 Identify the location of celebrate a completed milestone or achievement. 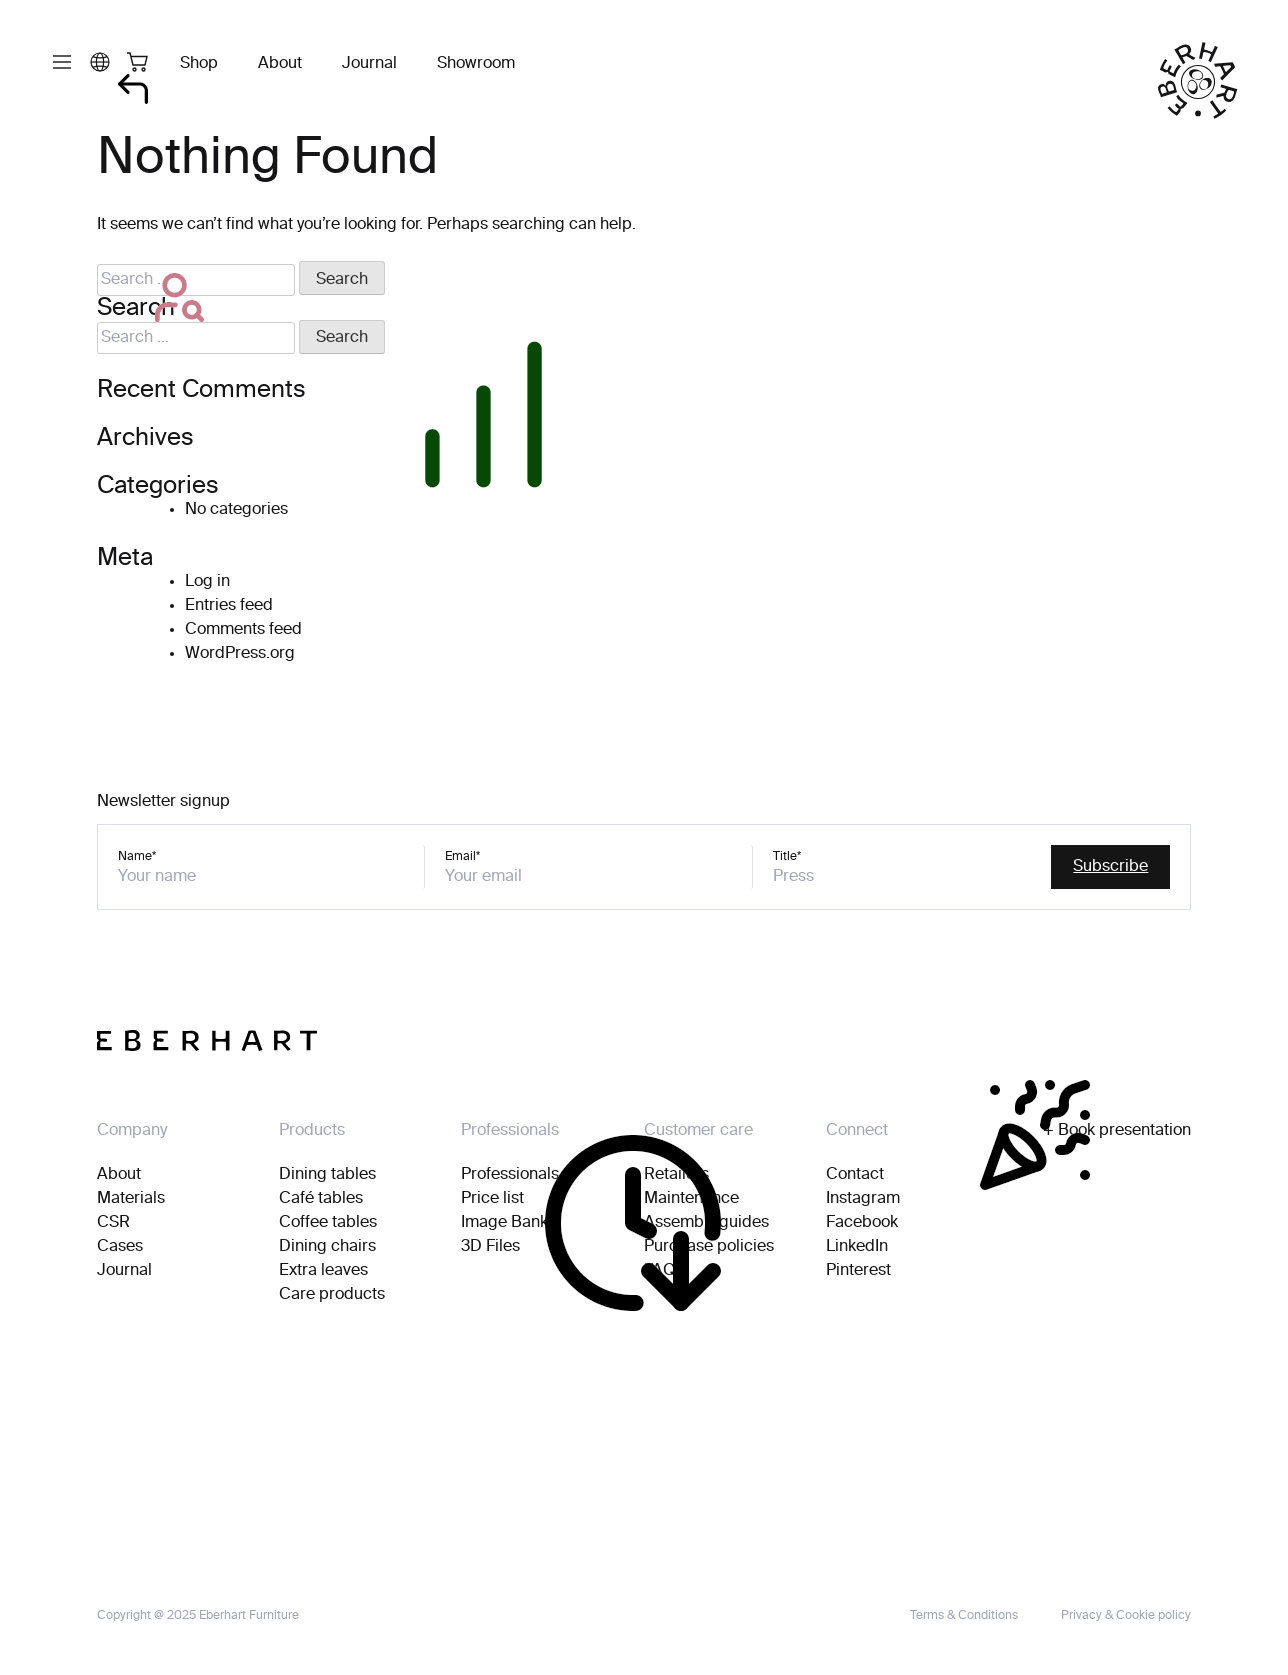
(1035, 1135).